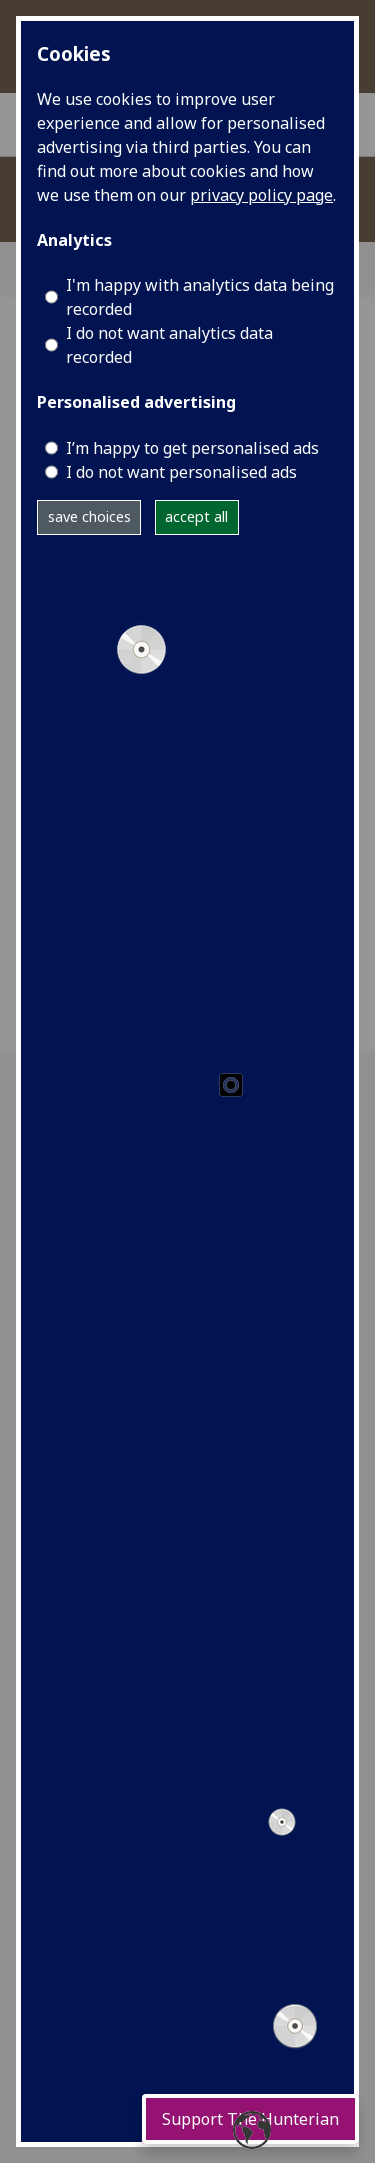  What do you see at coordinates (252, 2130) in the screenshot?
I see `access software sources and repository settings` at bounding box center [252, 2130].